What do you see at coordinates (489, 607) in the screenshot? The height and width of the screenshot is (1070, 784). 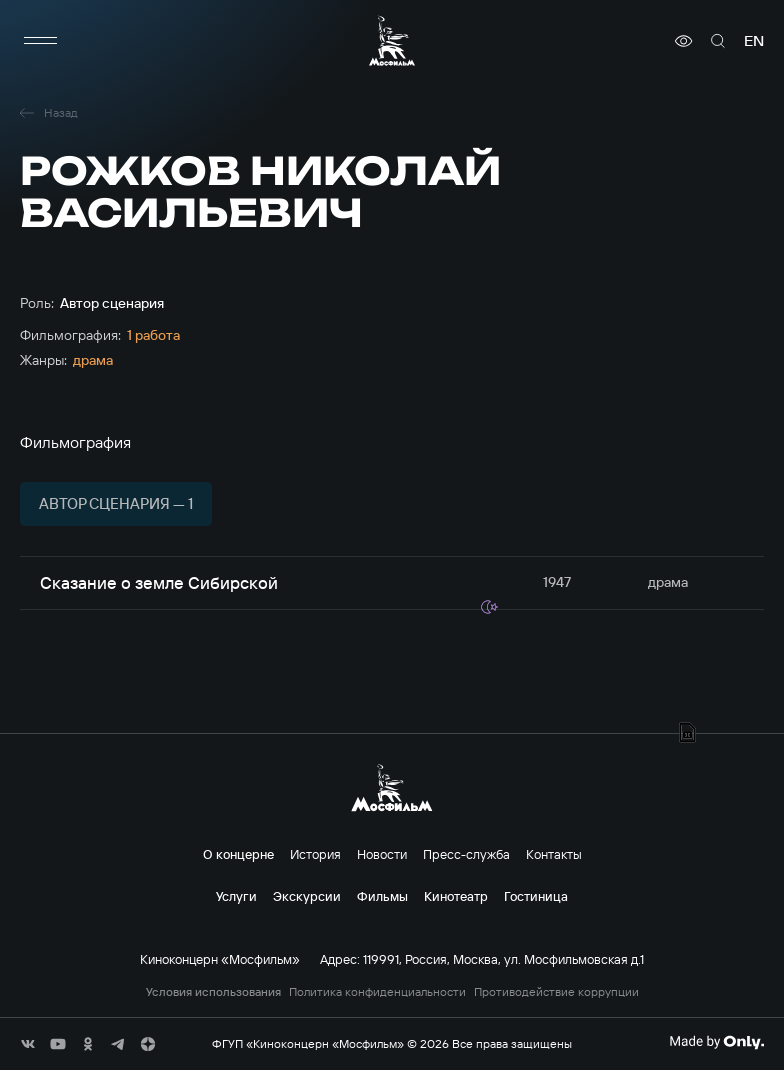 I see `indicates islamic religious content or settings` at bounding box center [489, 607].